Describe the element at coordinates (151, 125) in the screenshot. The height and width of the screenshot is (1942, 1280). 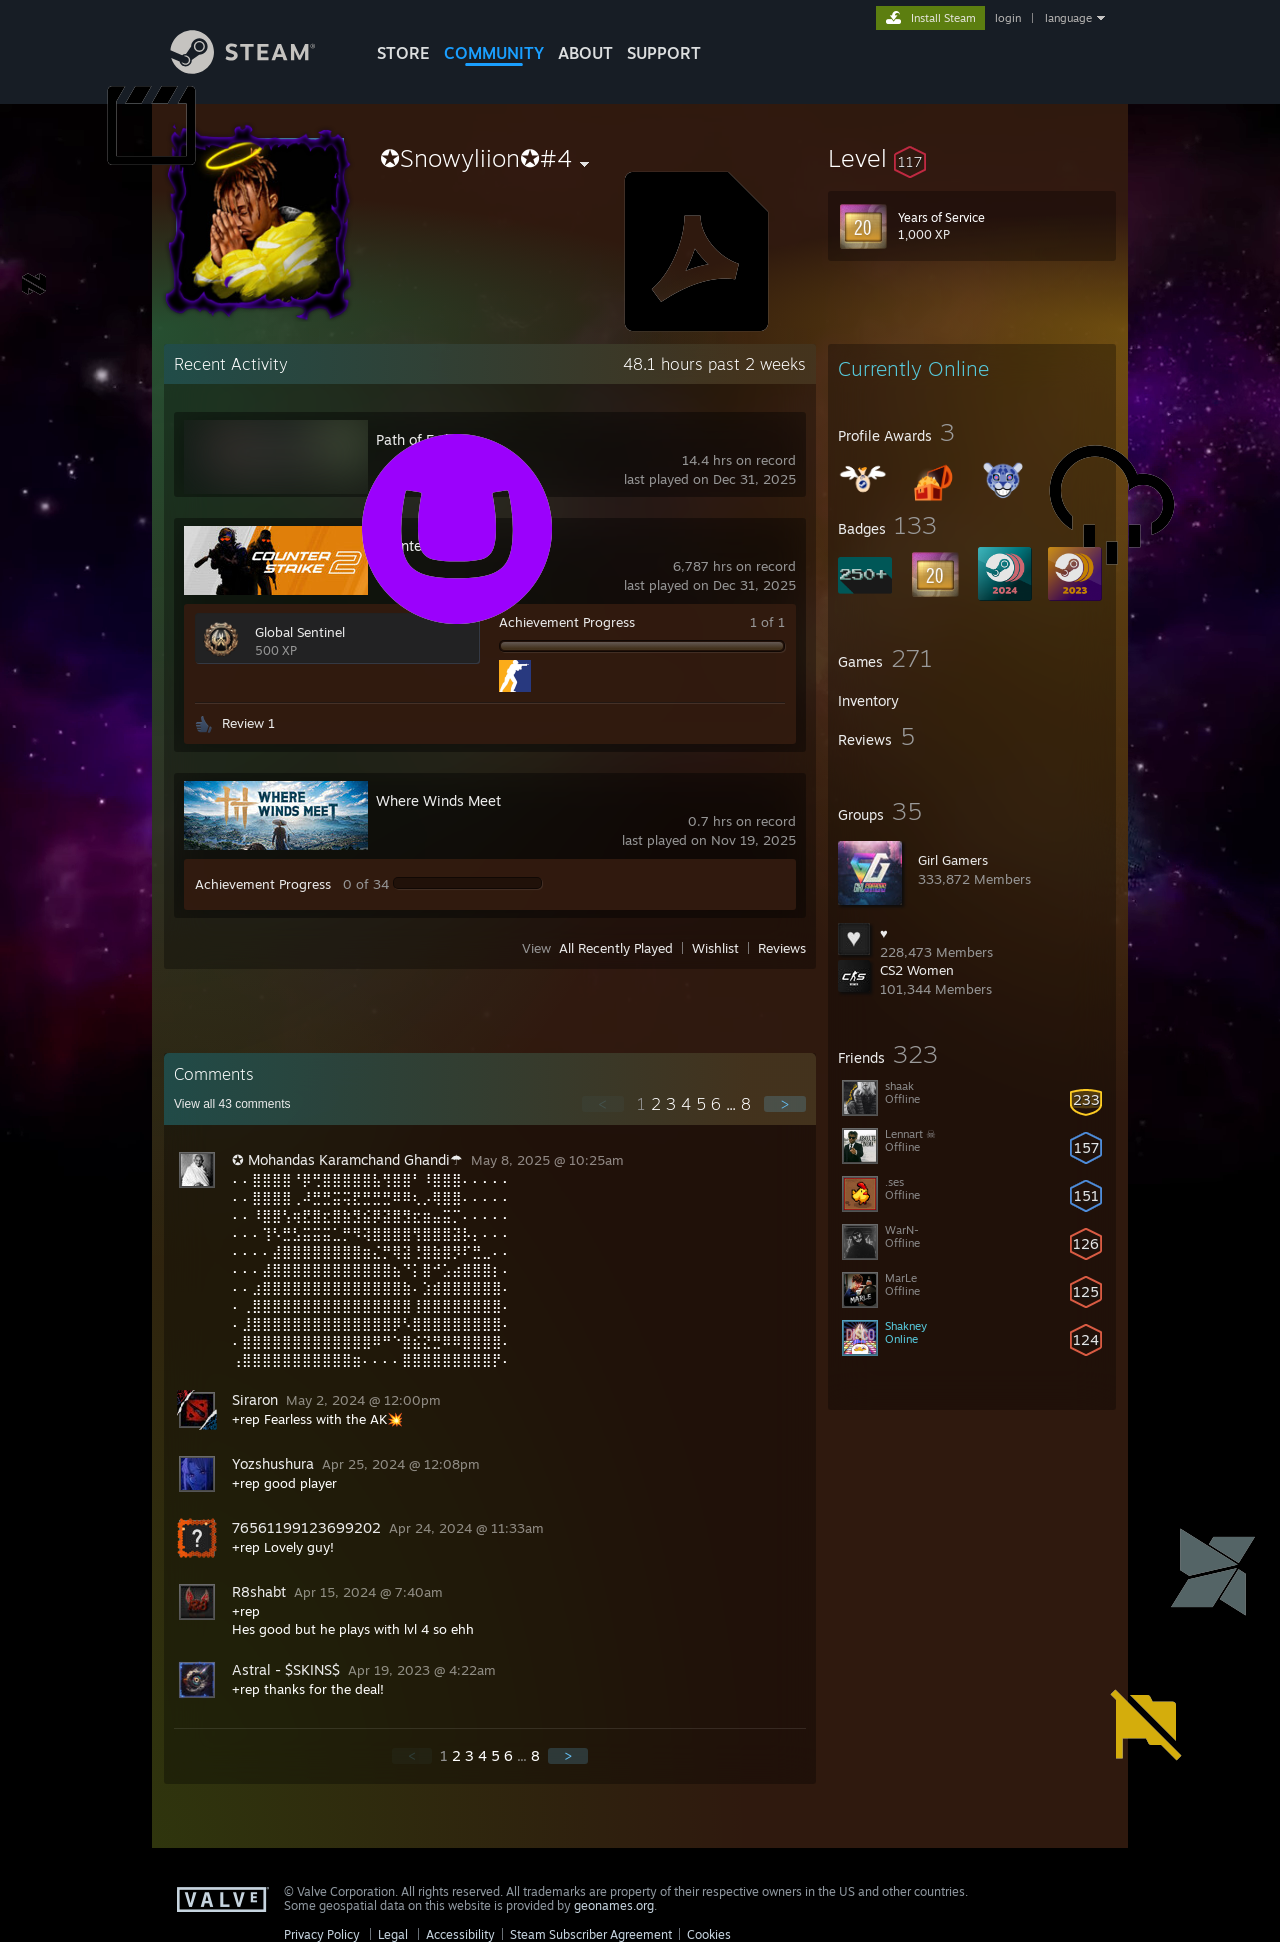
I see `access video or film editing tools` at that location.